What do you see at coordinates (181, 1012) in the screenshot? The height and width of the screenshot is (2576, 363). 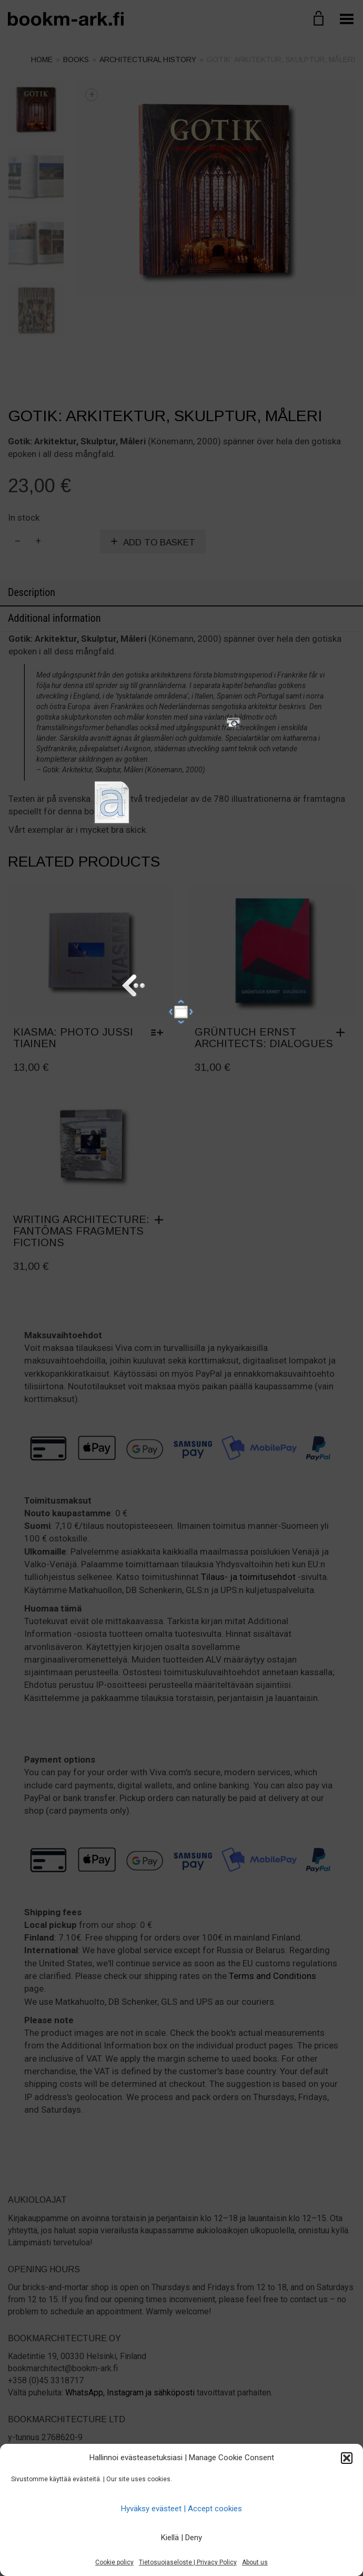 I see `expand window to fullscreen mode` at bounding box center [181, 1012].